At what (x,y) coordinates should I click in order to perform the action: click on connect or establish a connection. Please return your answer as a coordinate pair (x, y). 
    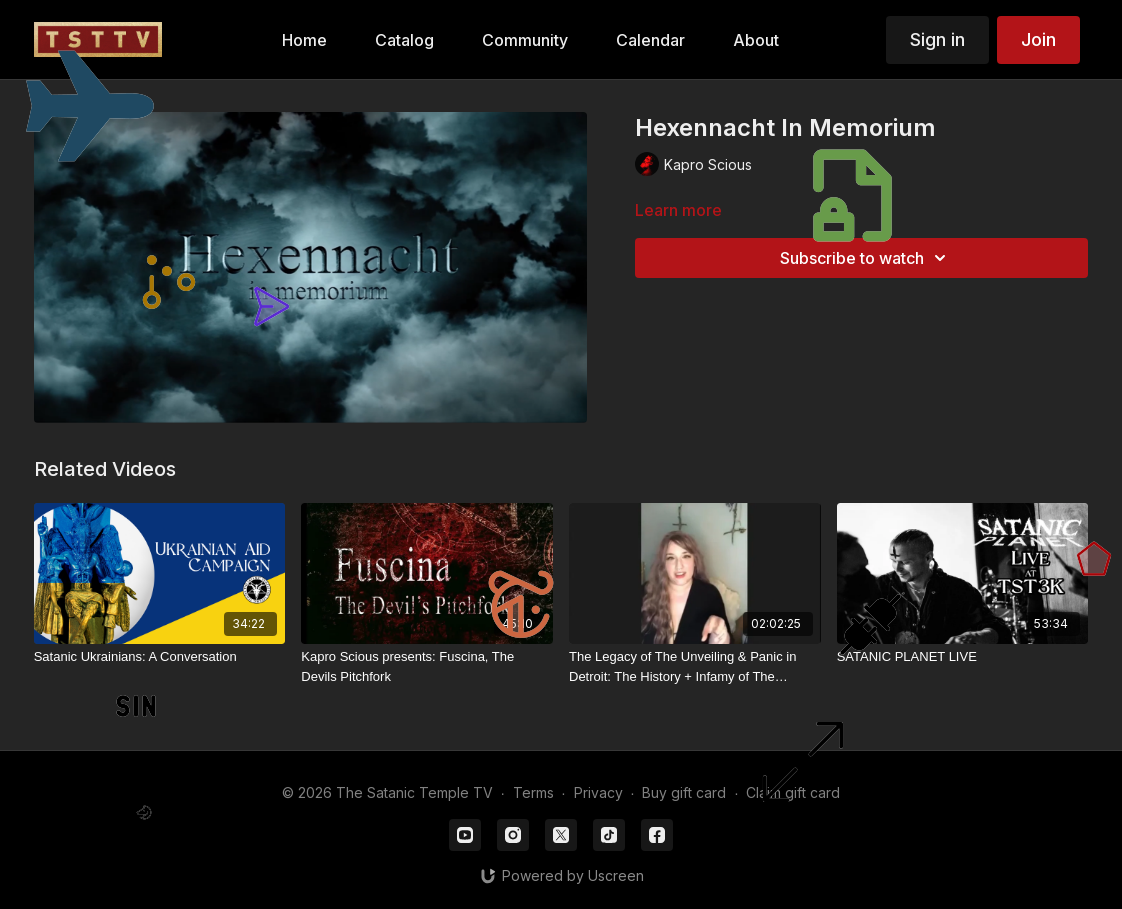
    Looking at the image, I should click on (870, 624).